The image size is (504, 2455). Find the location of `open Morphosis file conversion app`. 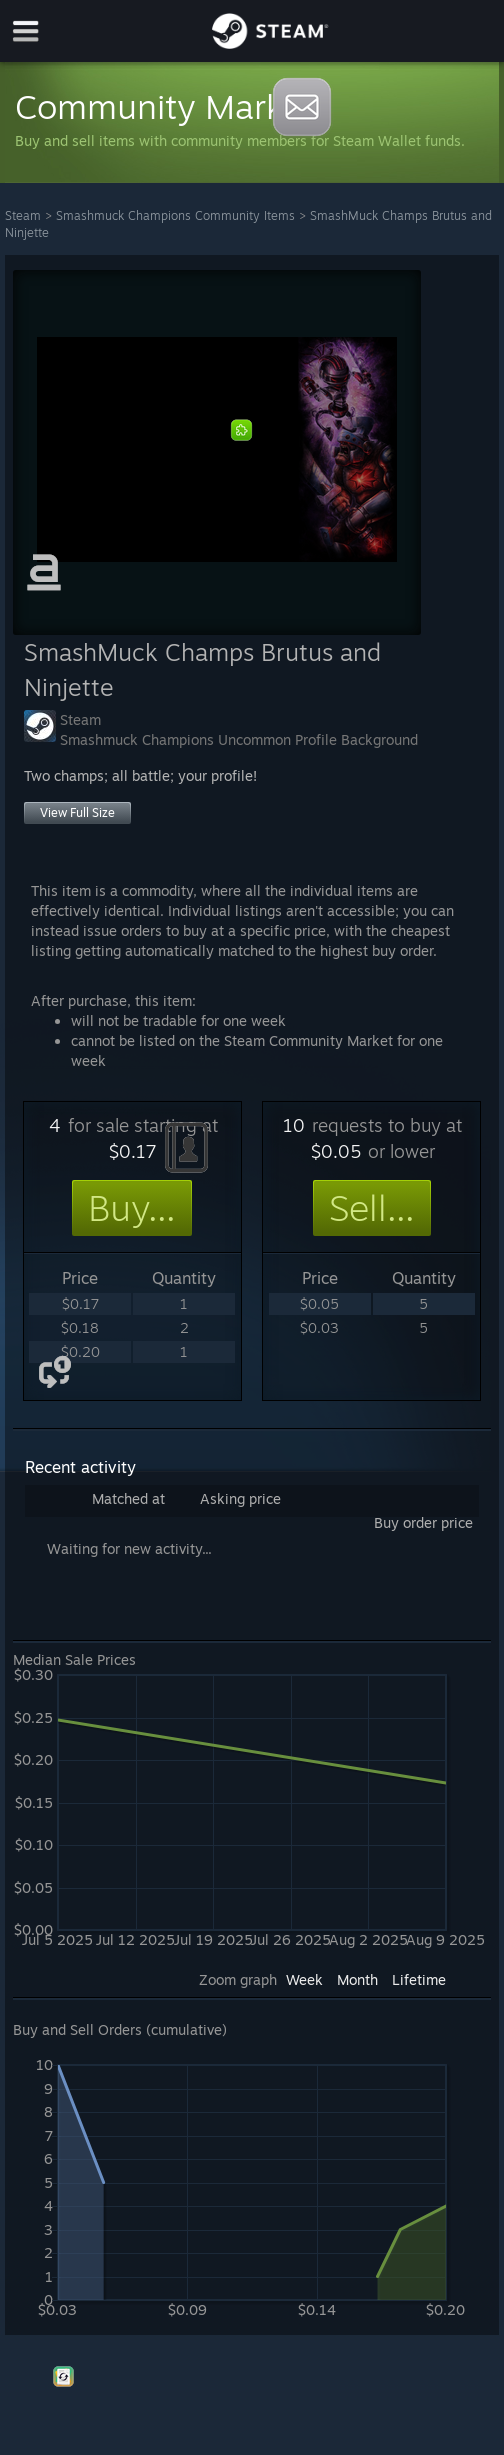

open Morphosis file conversion app is located at coordinates (63, 2376).